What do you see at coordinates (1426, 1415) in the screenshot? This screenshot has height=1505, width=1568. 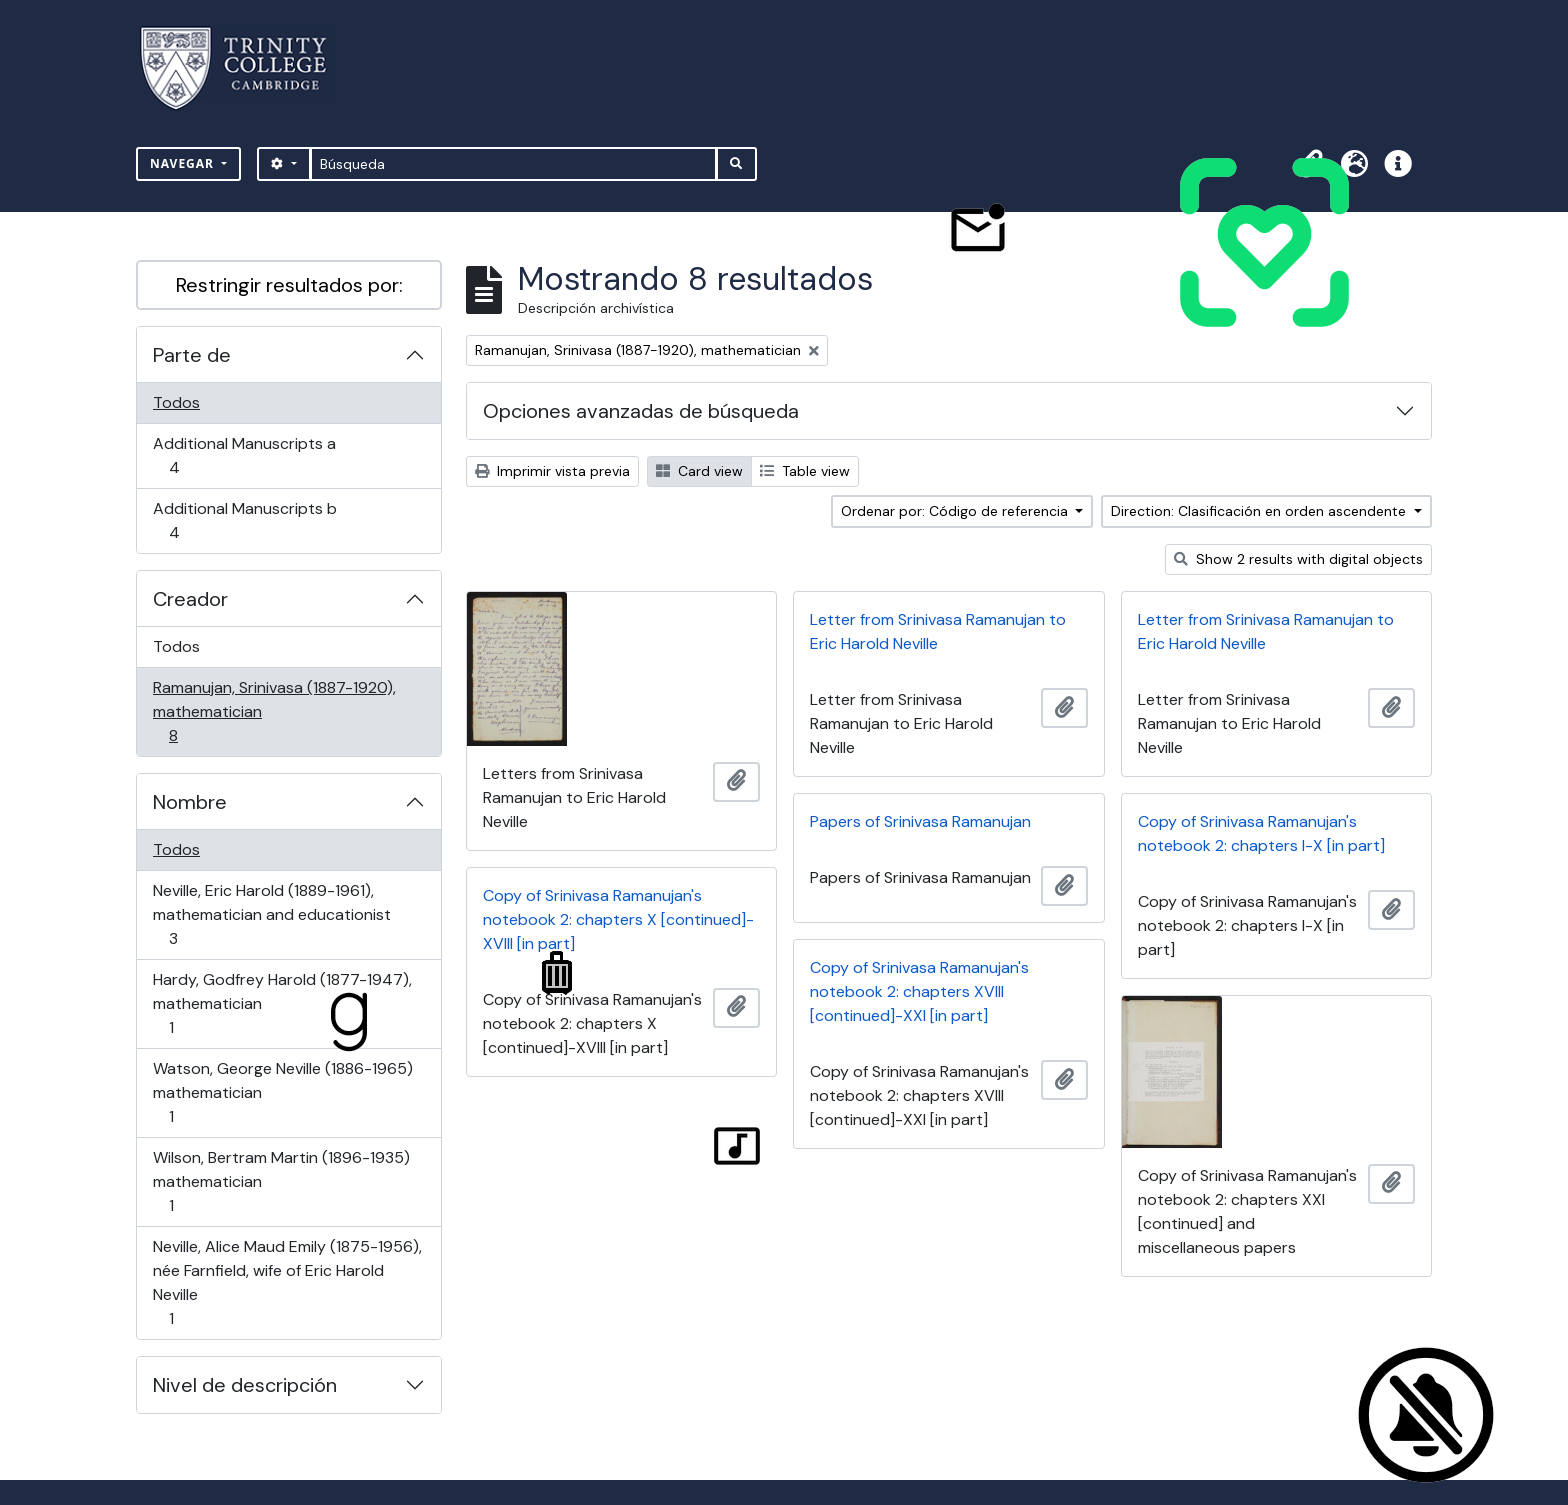 I see `mute notifications` at bounding box center [1426, 1415].